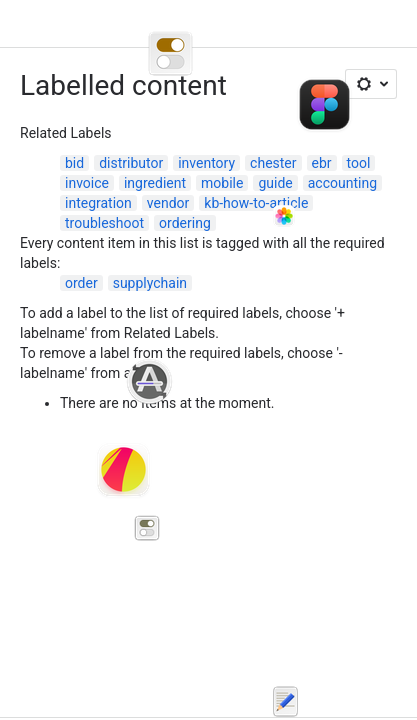  What do you see at coordinates (149, 381) in the screenshot?
I see `open the software update manager` at bounding box center [149, 381].